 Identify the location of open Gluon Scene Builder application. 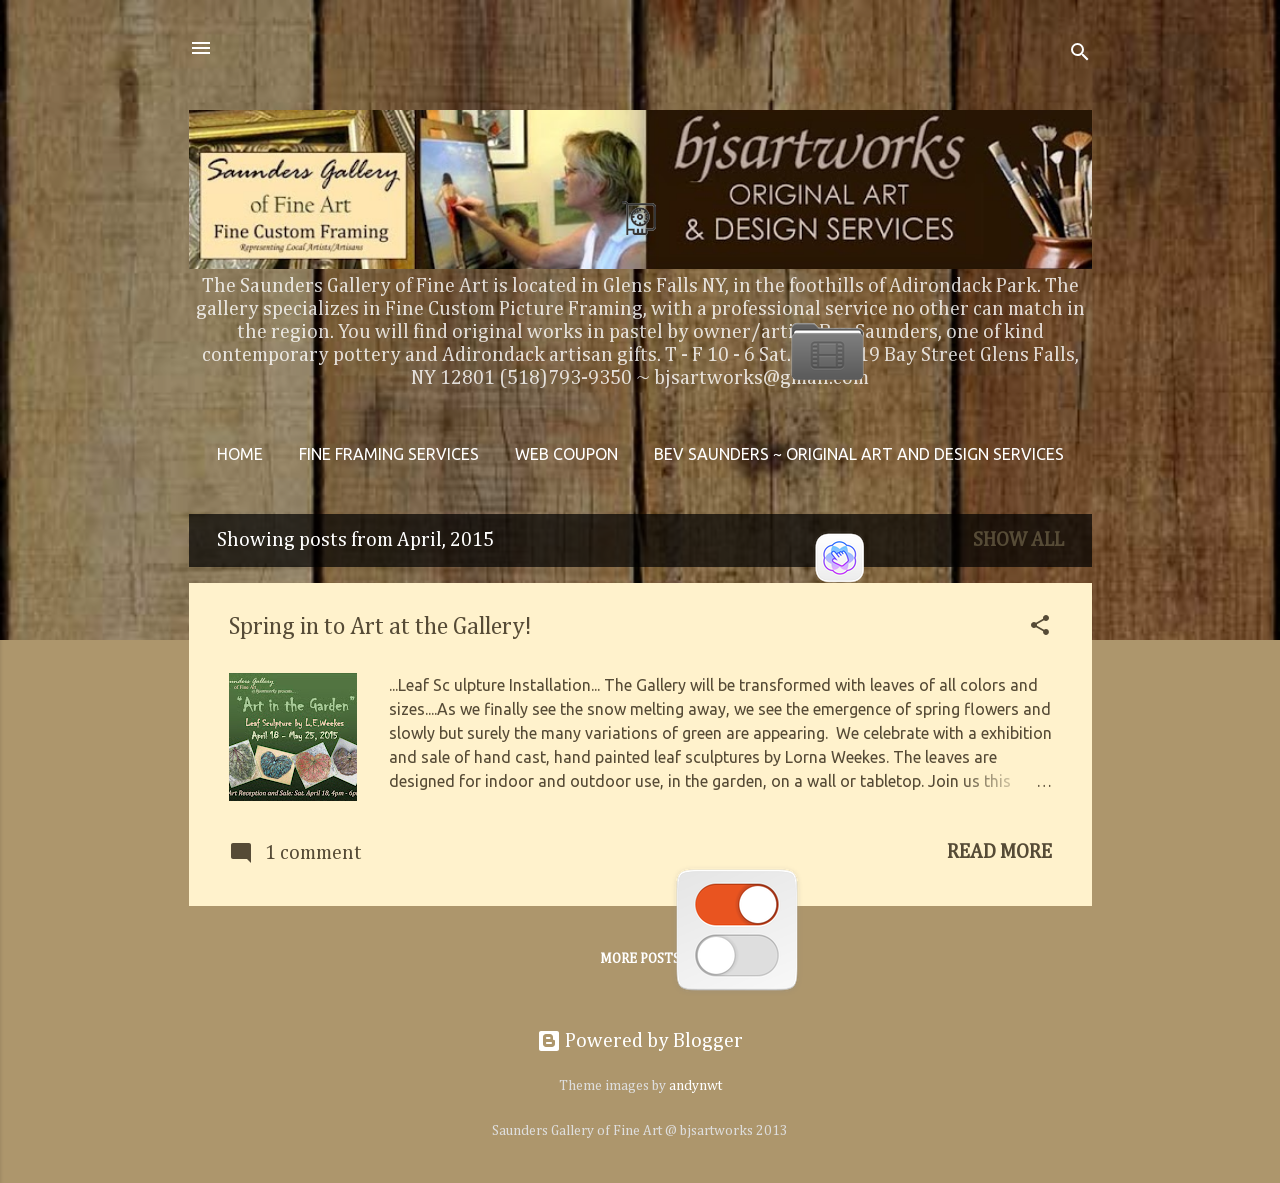
(838, 558).